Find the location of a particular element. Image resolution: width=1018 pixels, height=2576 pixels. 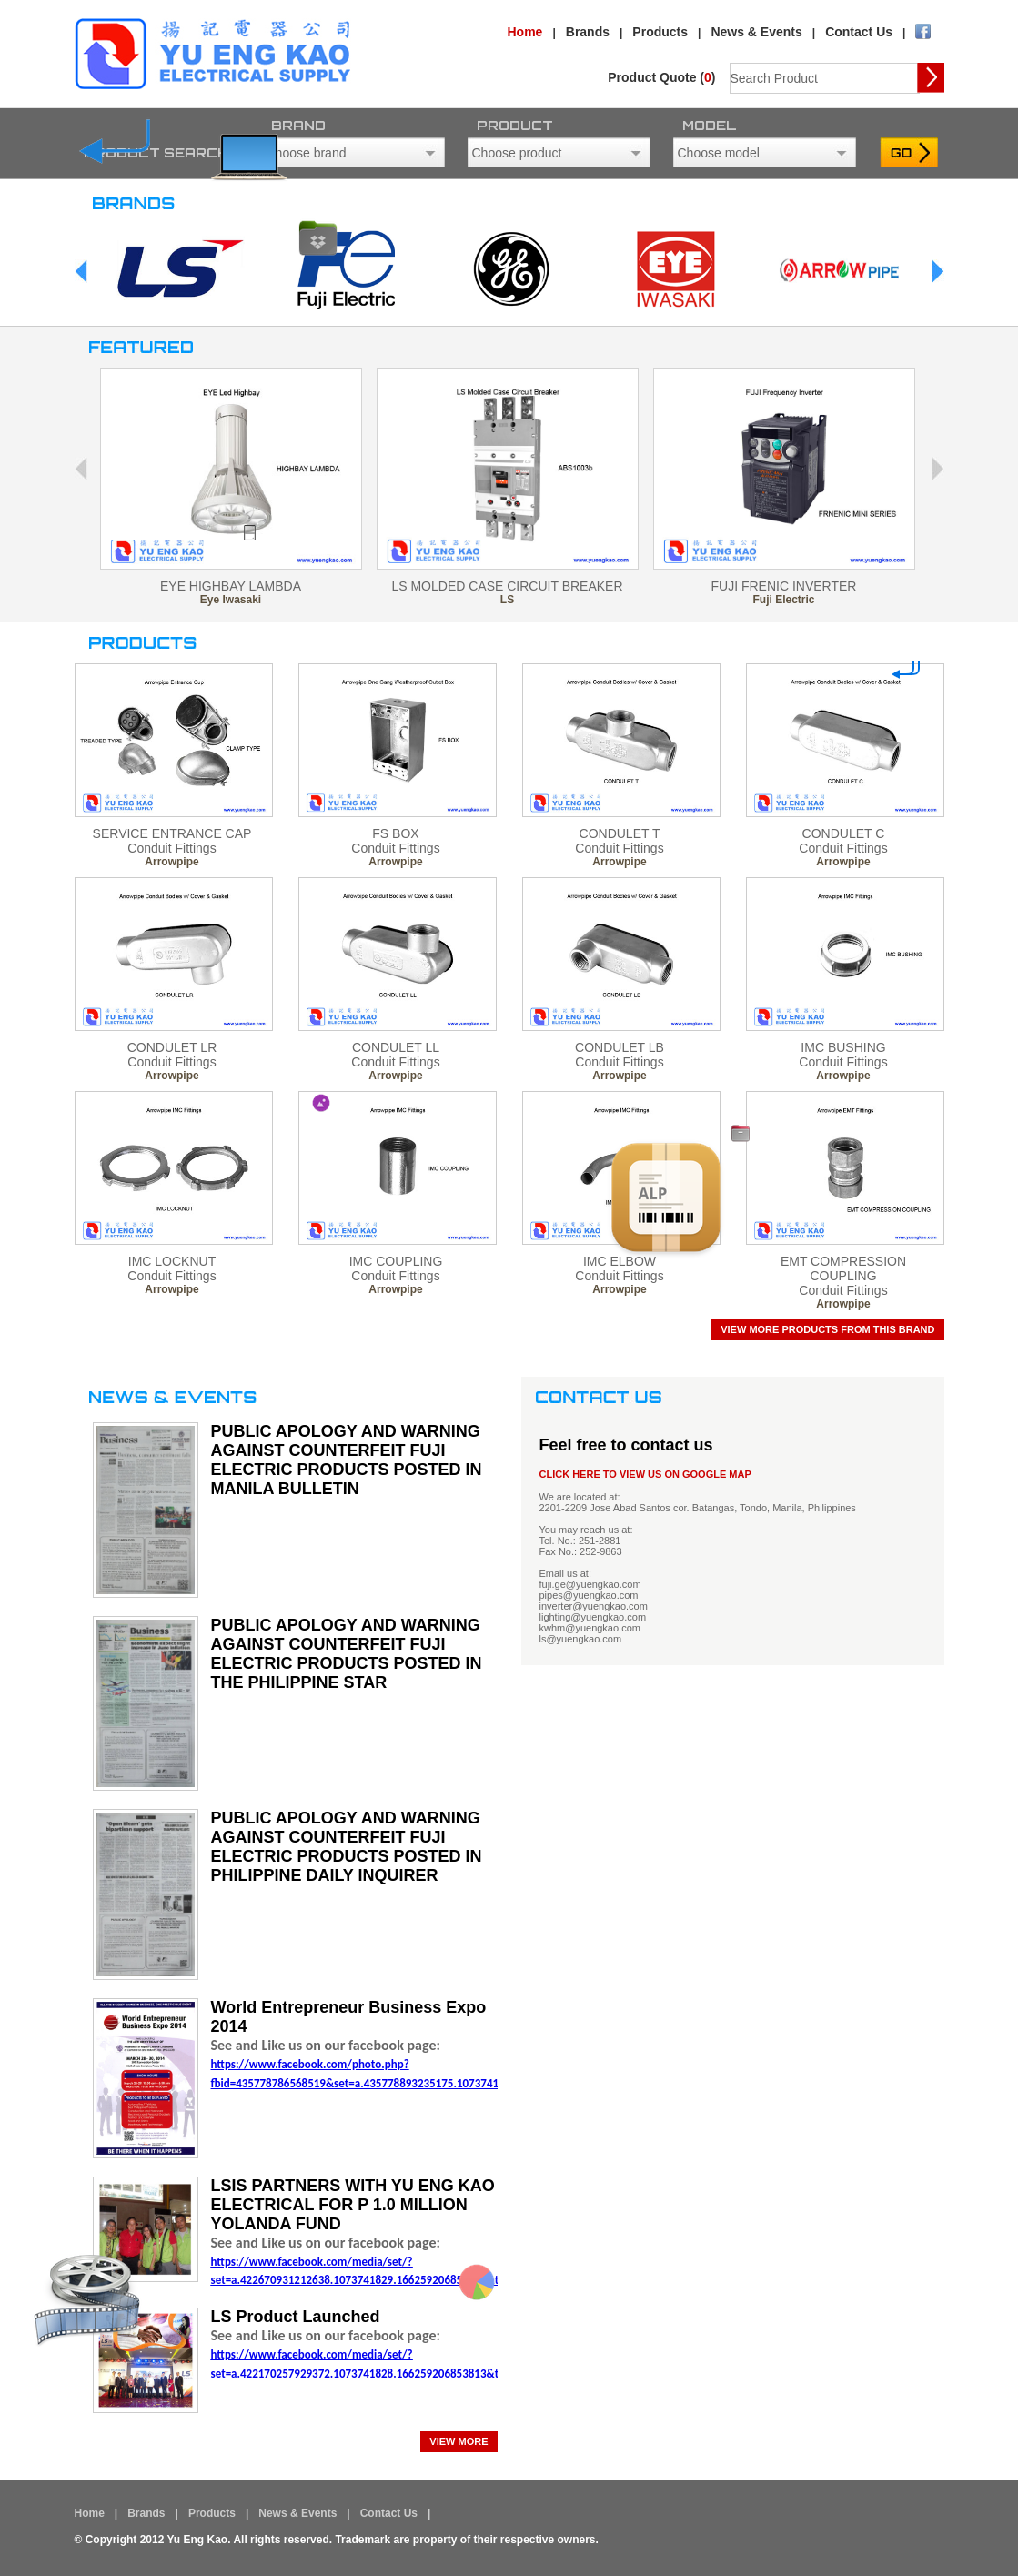

represents a macbook device in system settings is located at coordinates (249, 150).